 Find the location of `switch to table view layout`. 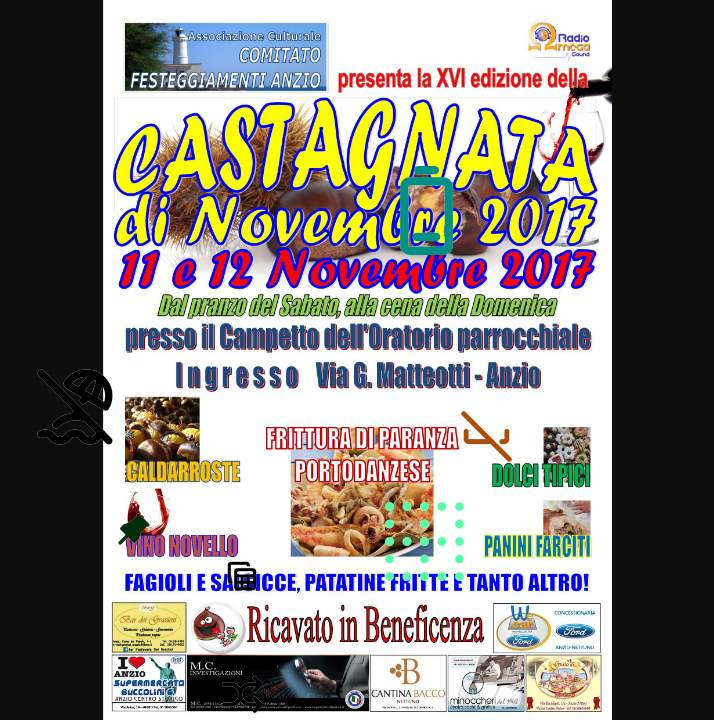

switch to table view layout is located at coordinates (242, 576).